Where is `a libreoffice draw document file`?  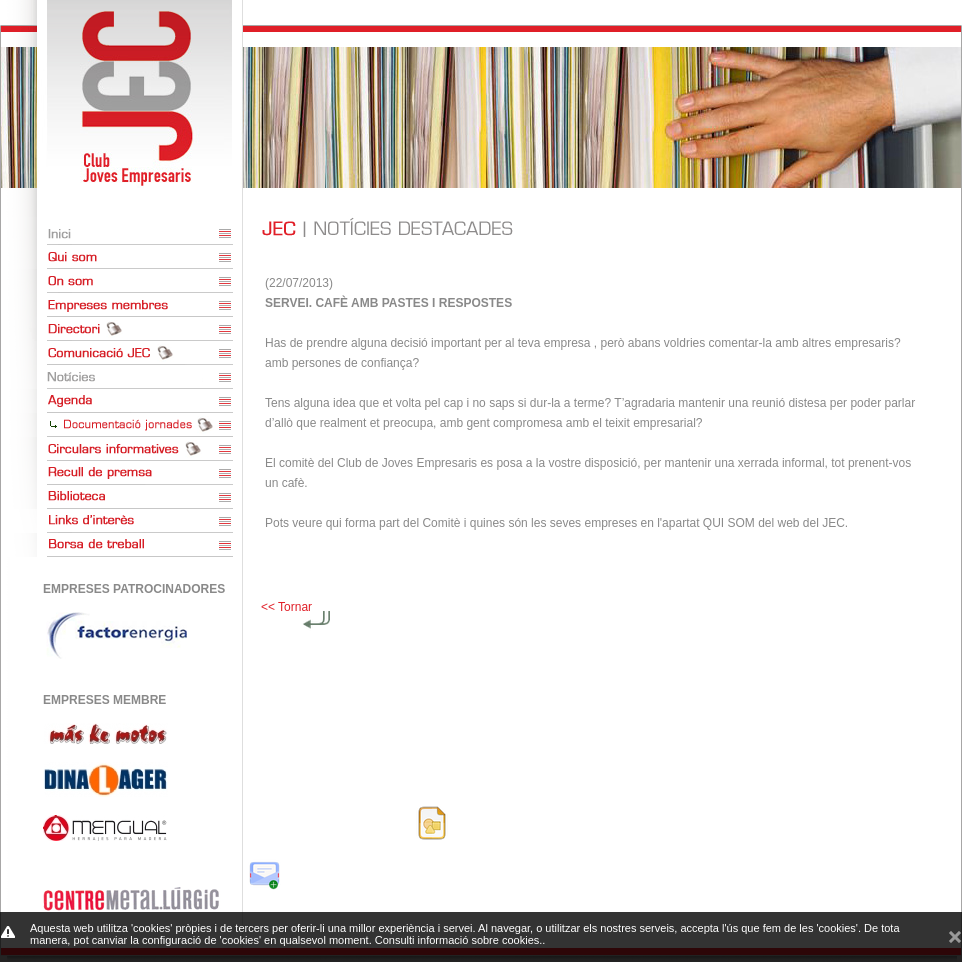 a libreoffice draw document file is located at coordinates (432, 823).